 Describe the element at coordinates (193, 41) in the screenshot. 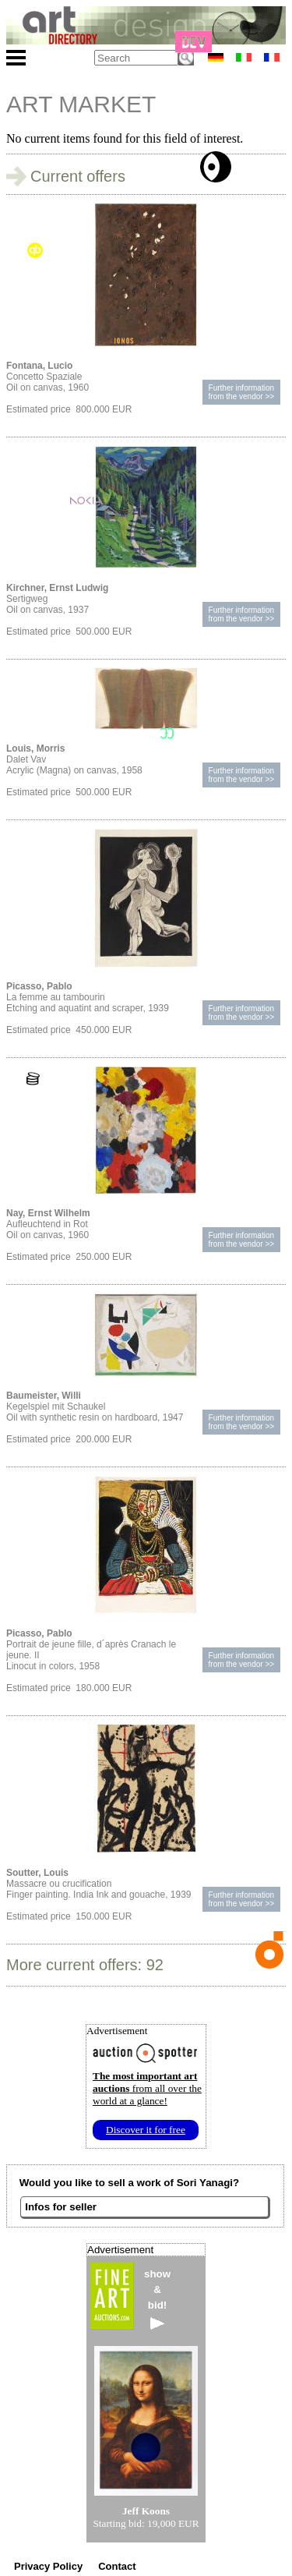

I see `visit the DEV Community platform` at that location.